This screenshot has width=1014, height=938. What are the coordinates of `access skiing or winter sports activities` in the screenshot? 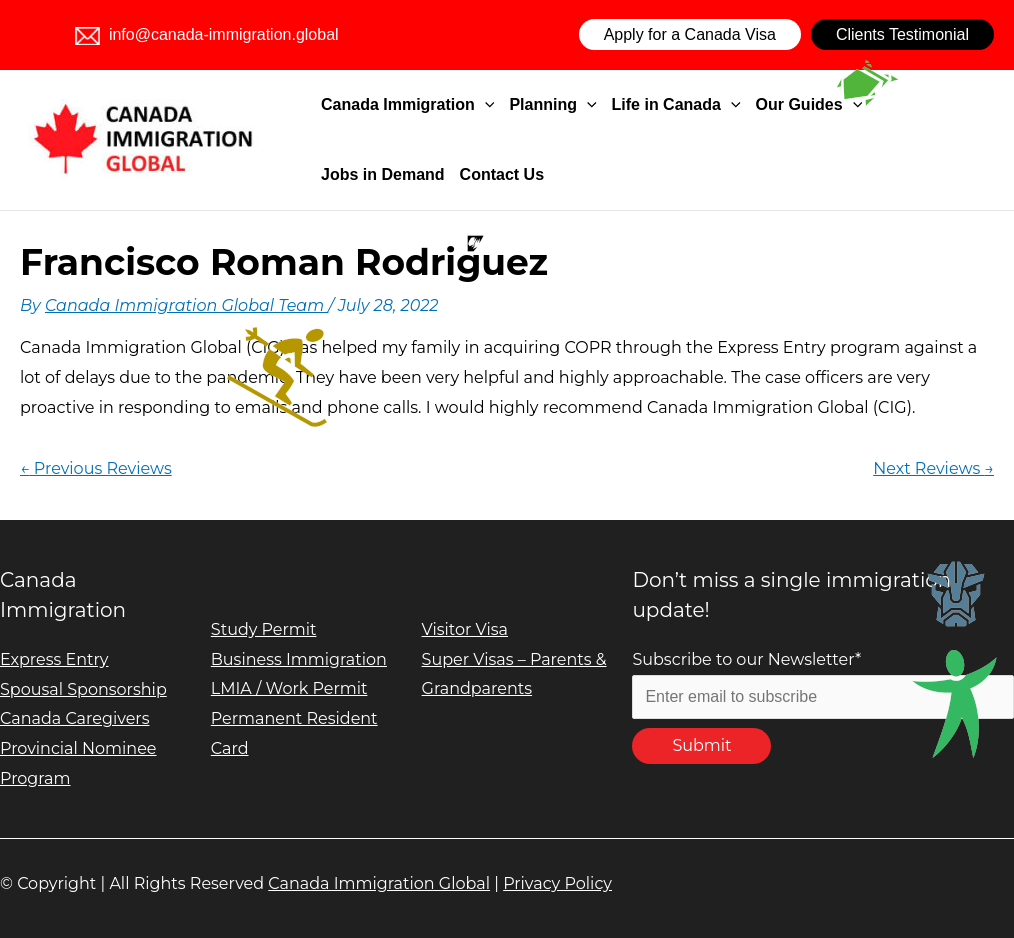 It's located at (277, 377).